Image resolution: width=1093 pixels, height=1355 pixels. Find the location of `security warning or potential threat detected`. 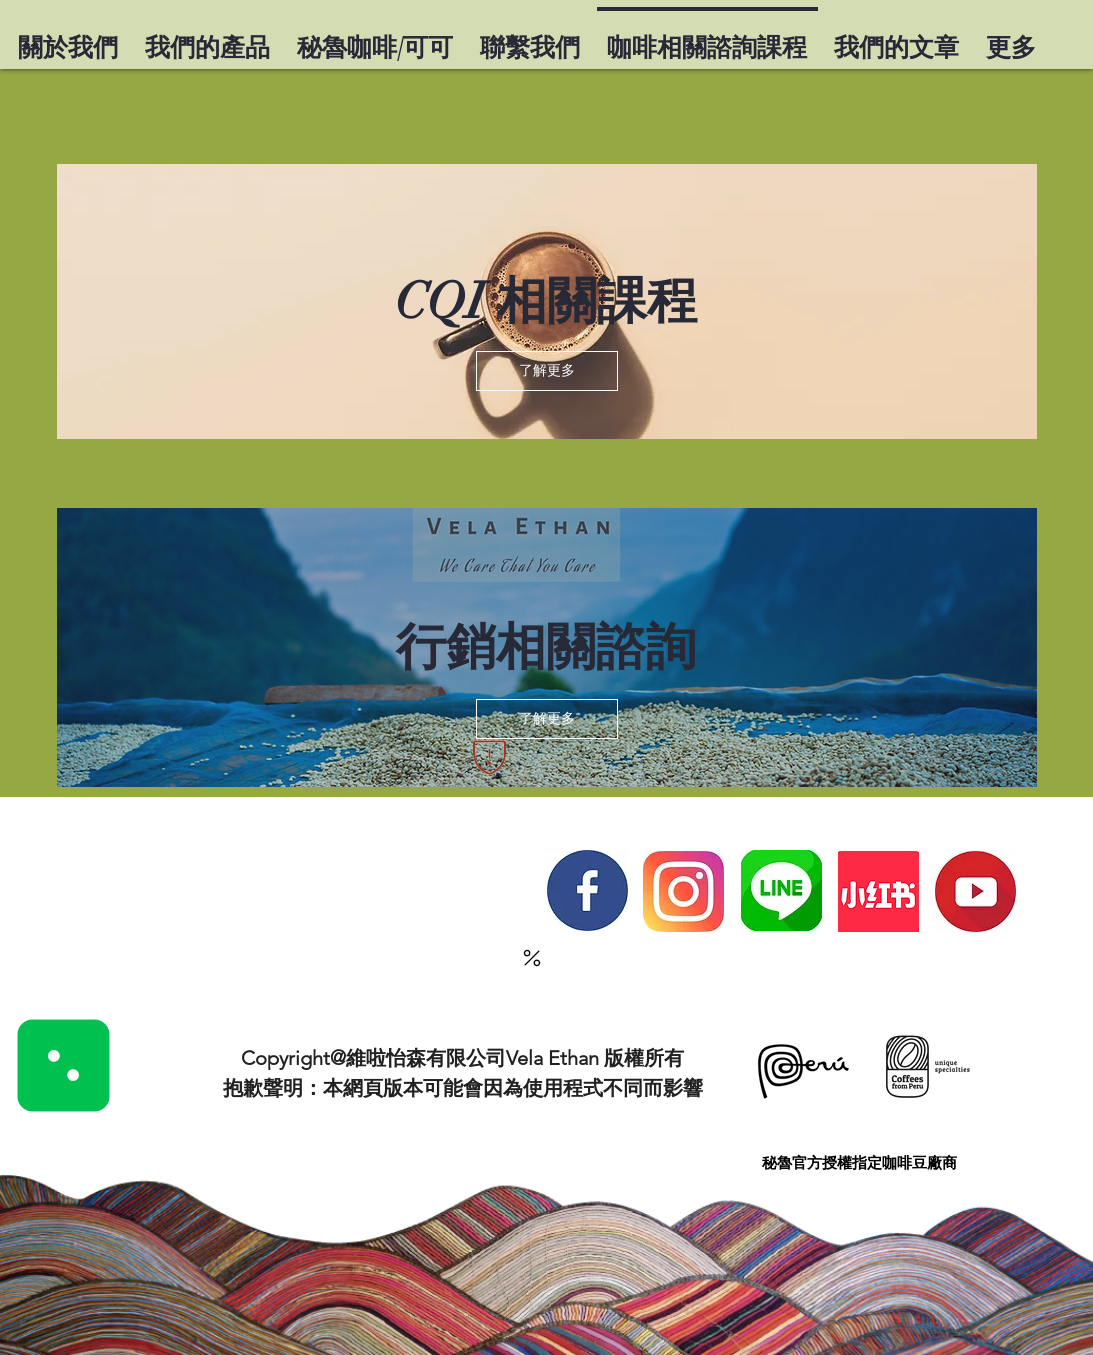

security warning or potential threat detected is located at coordinates (489, 755).